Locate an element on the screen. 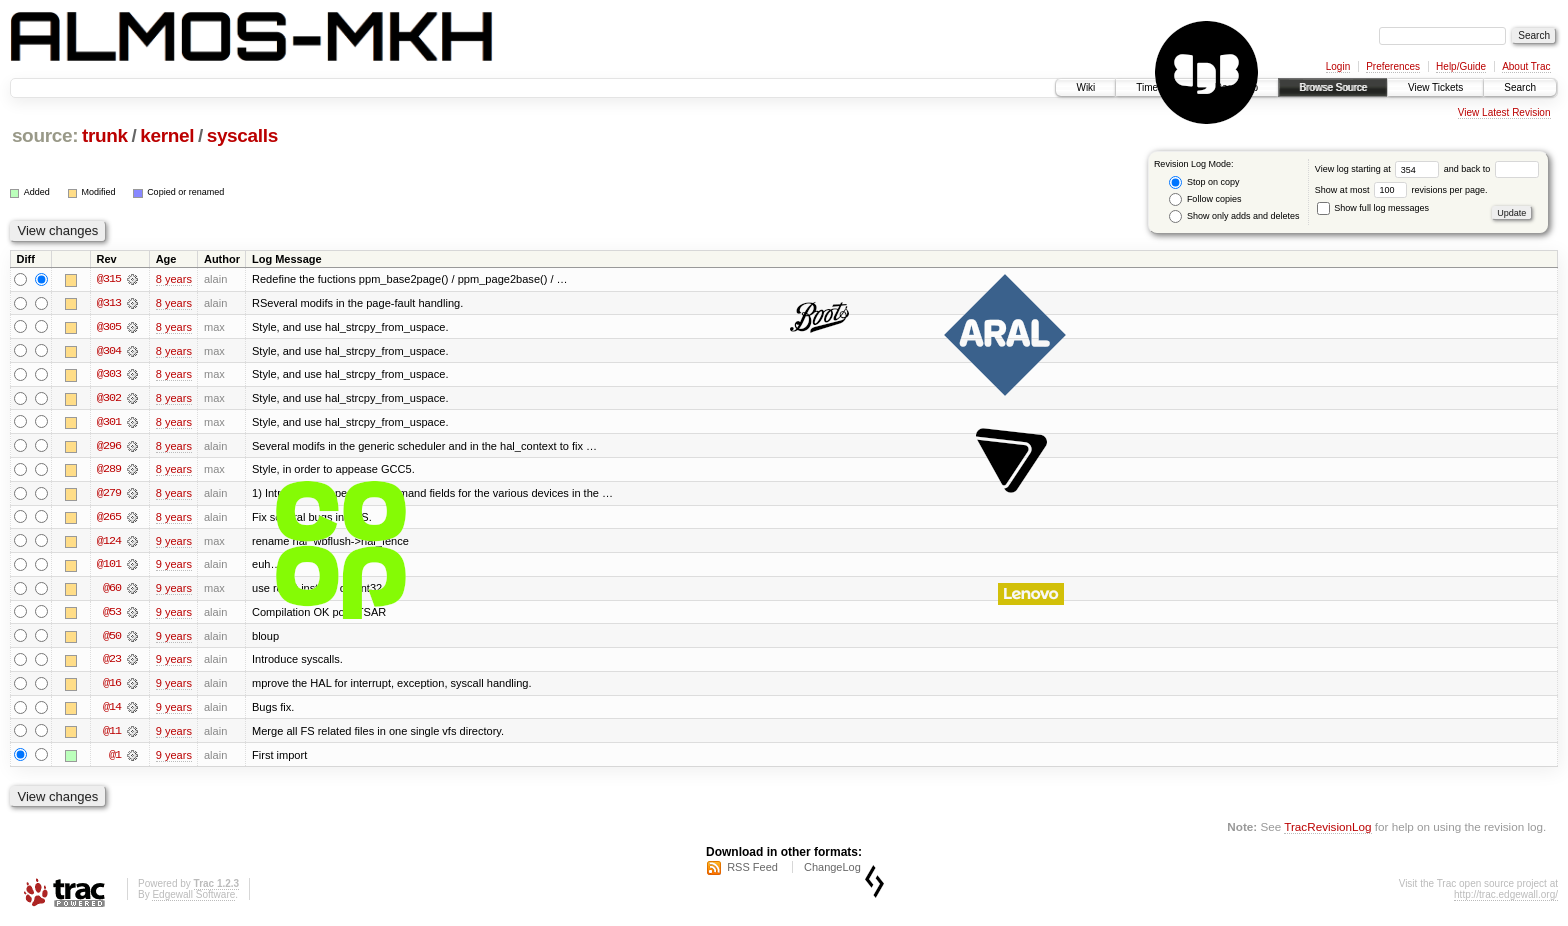  co-op brand logo is located at coordinates (341, 550).